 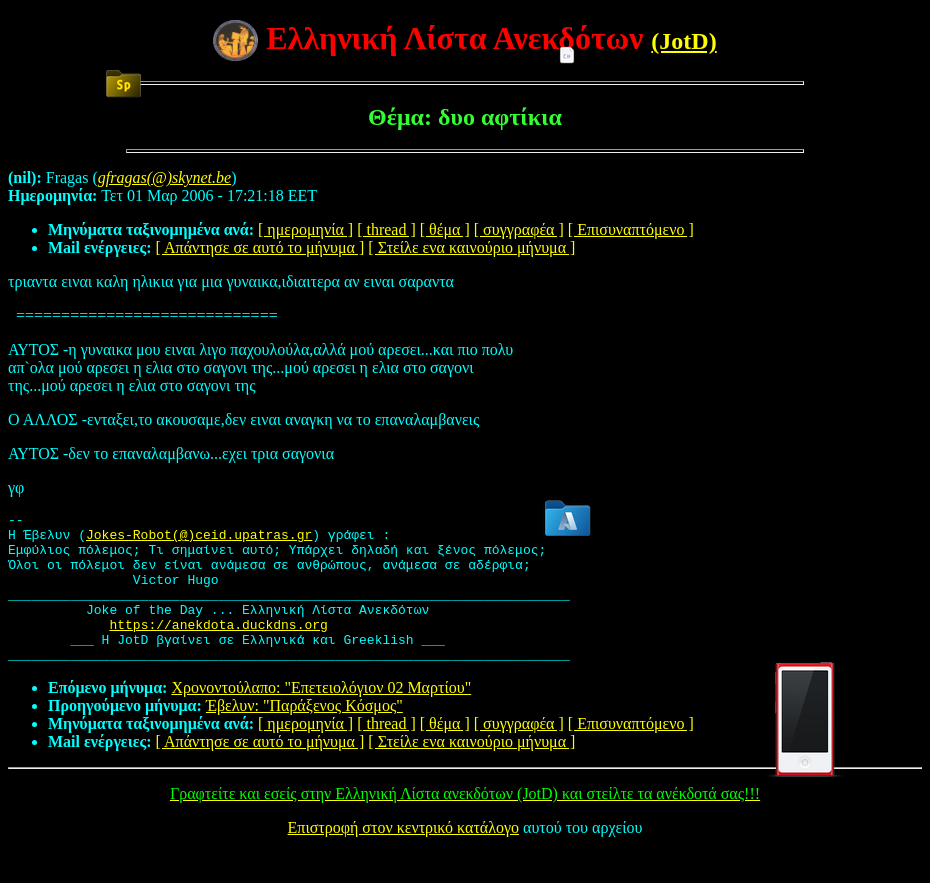 What do you see at coordinates (805, 720) in the screenshot?
I see `iPod nano device in red` at bounding box center [805, 720].